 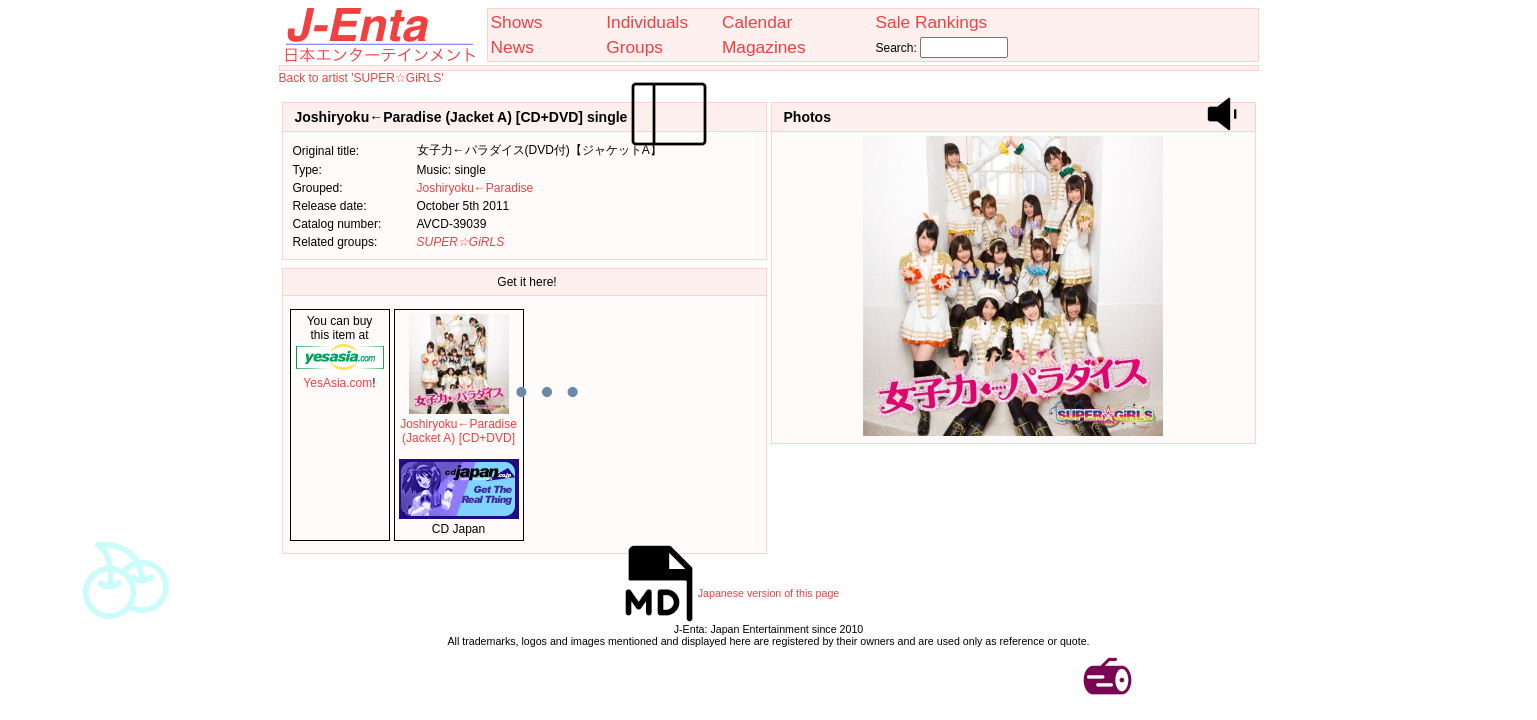 I want to click on adjust volume to low level, so click(x=1224, y=114).